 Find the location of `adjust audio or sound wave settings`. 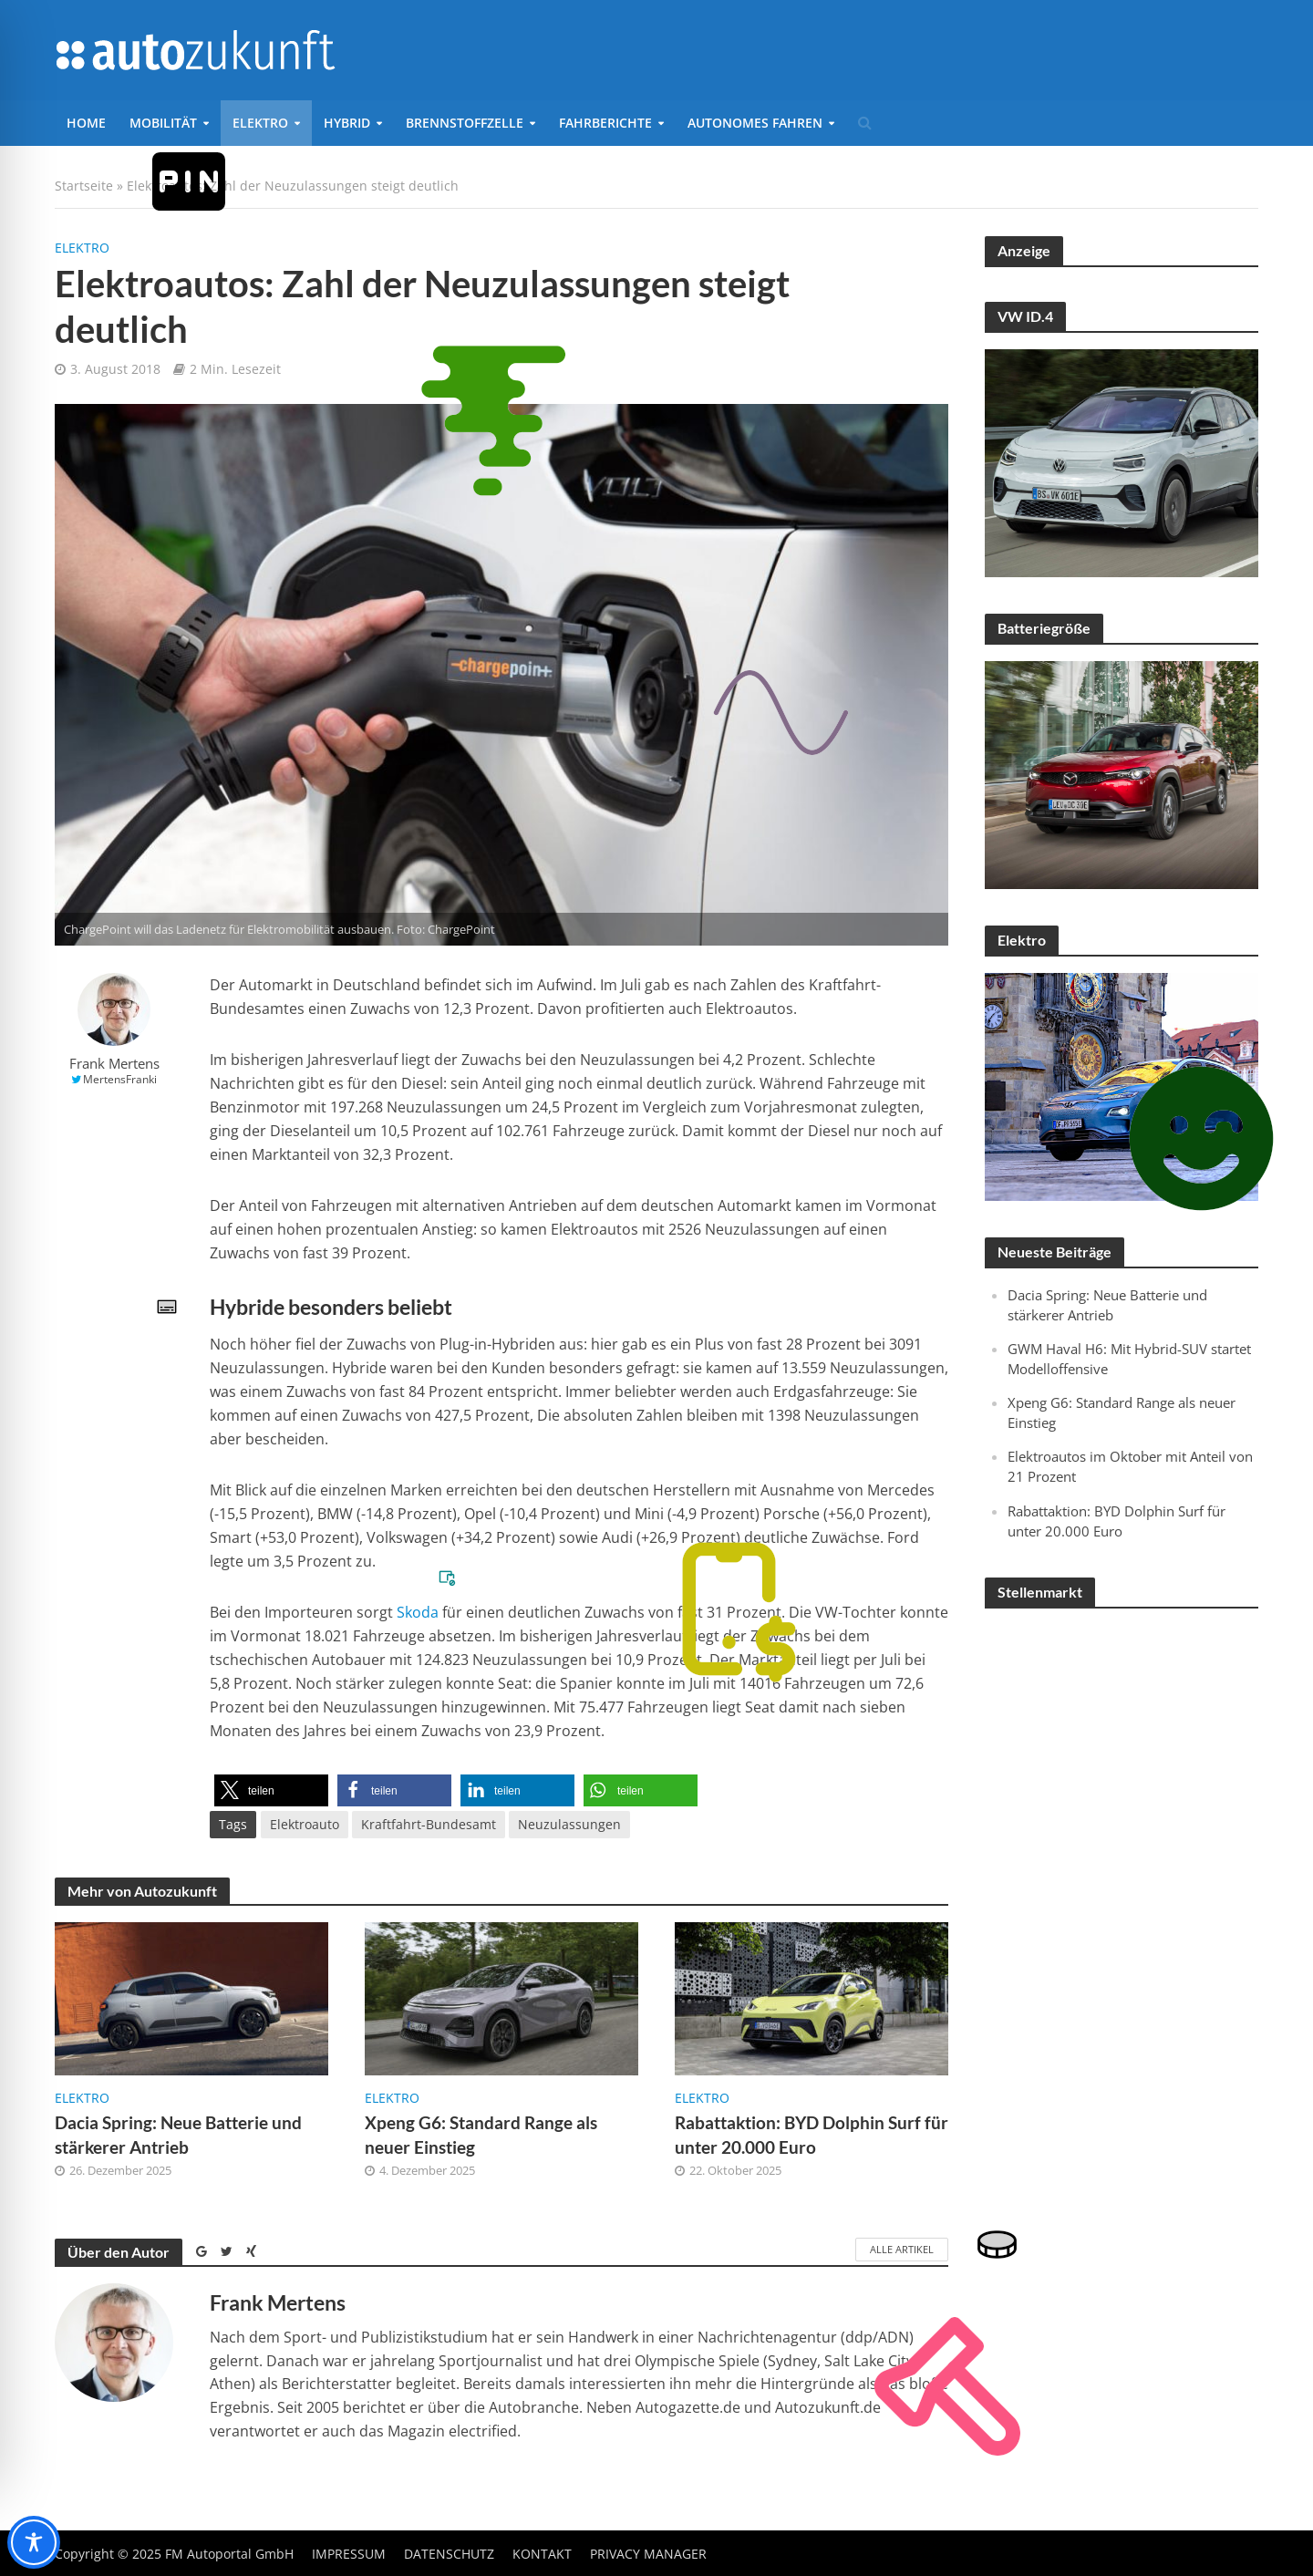

adjust audio or sound wave settings is located at coordinates (781, 712).